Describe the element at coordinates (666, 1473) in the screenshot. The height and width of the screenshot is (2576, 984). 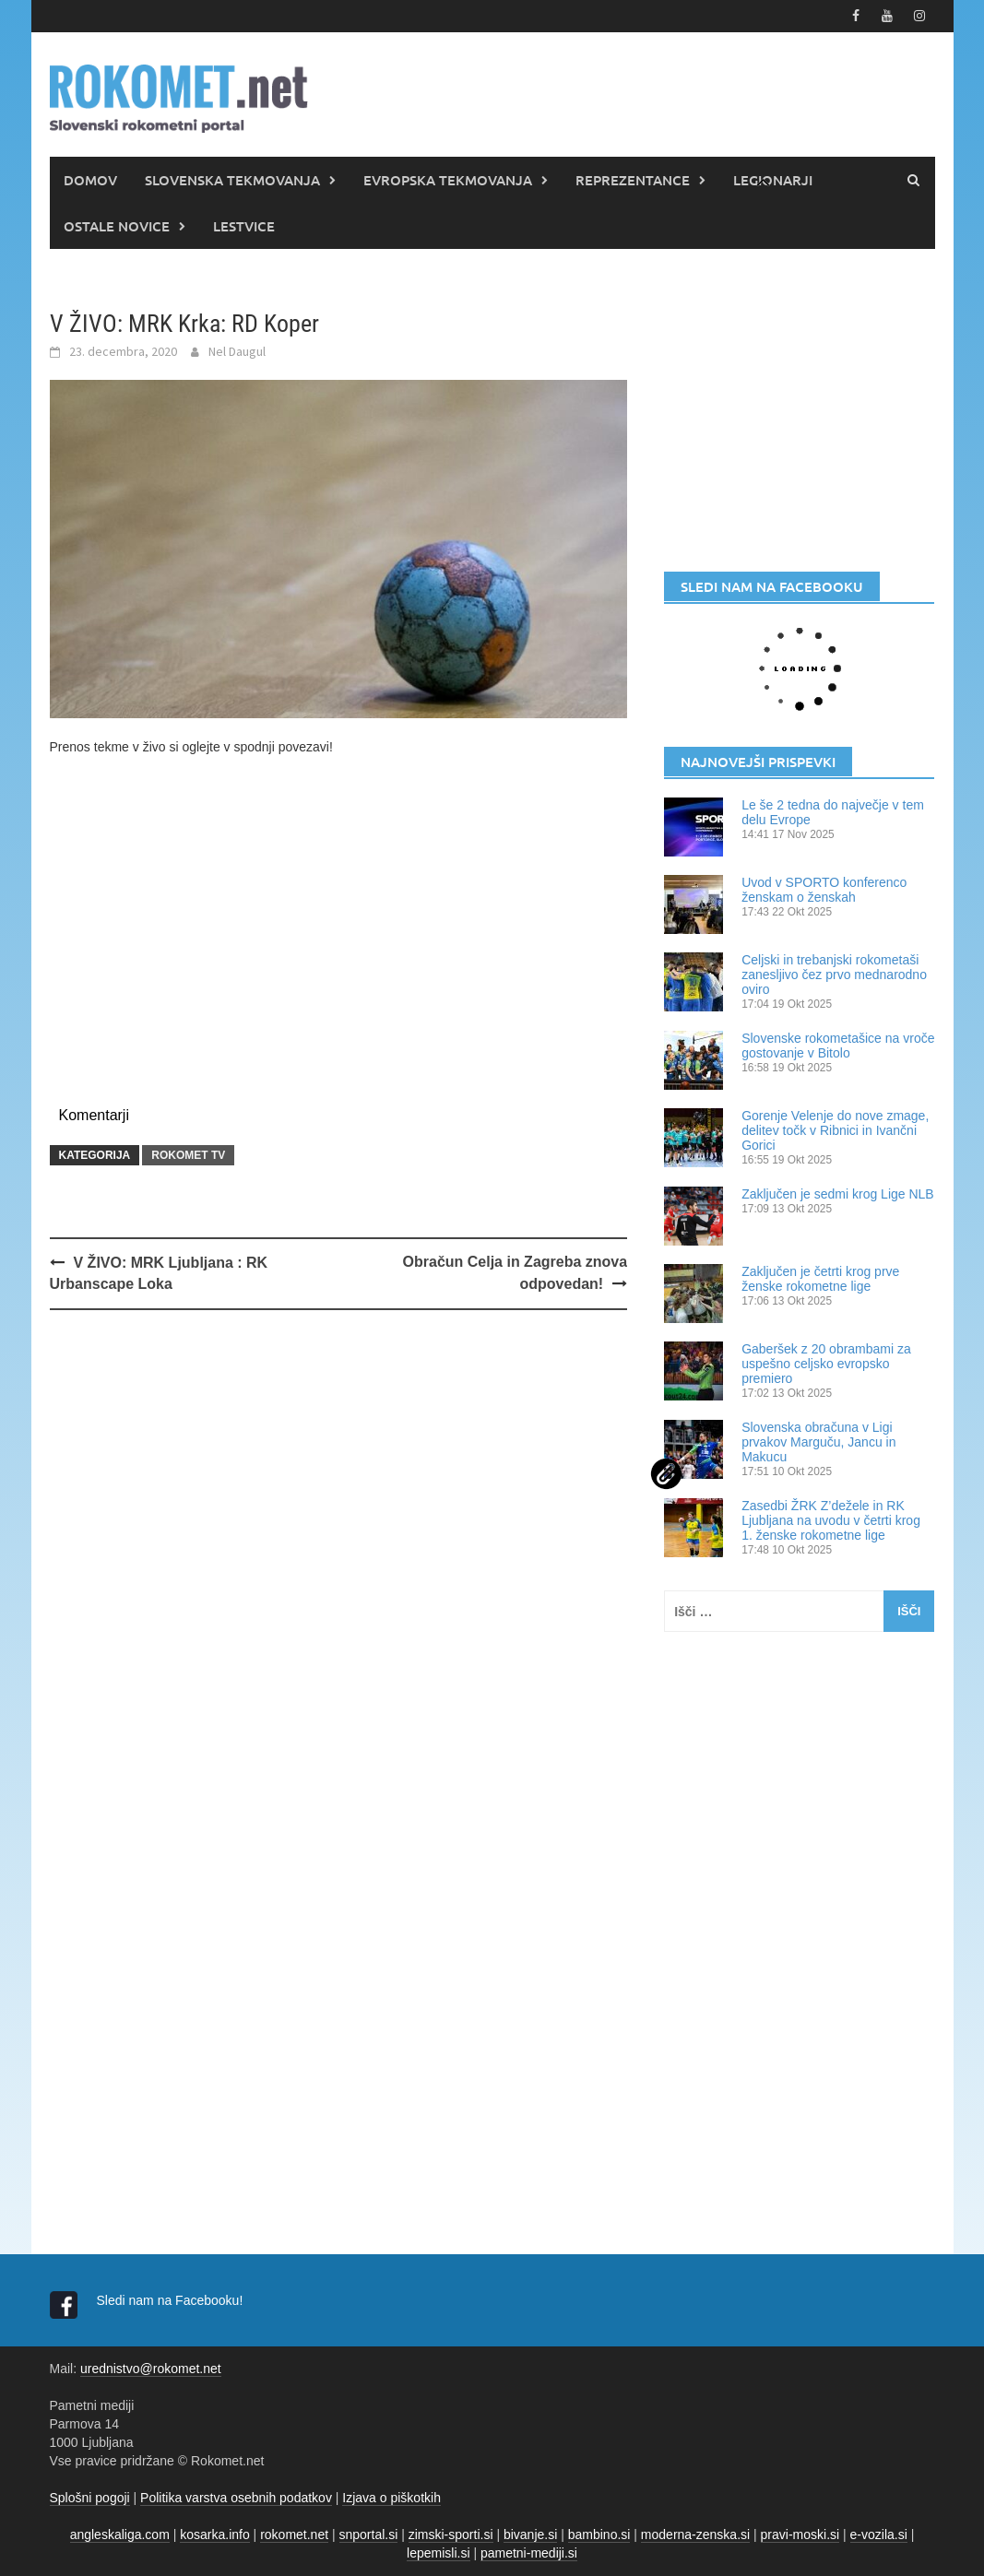
I see `attach a file to your message` at that location.